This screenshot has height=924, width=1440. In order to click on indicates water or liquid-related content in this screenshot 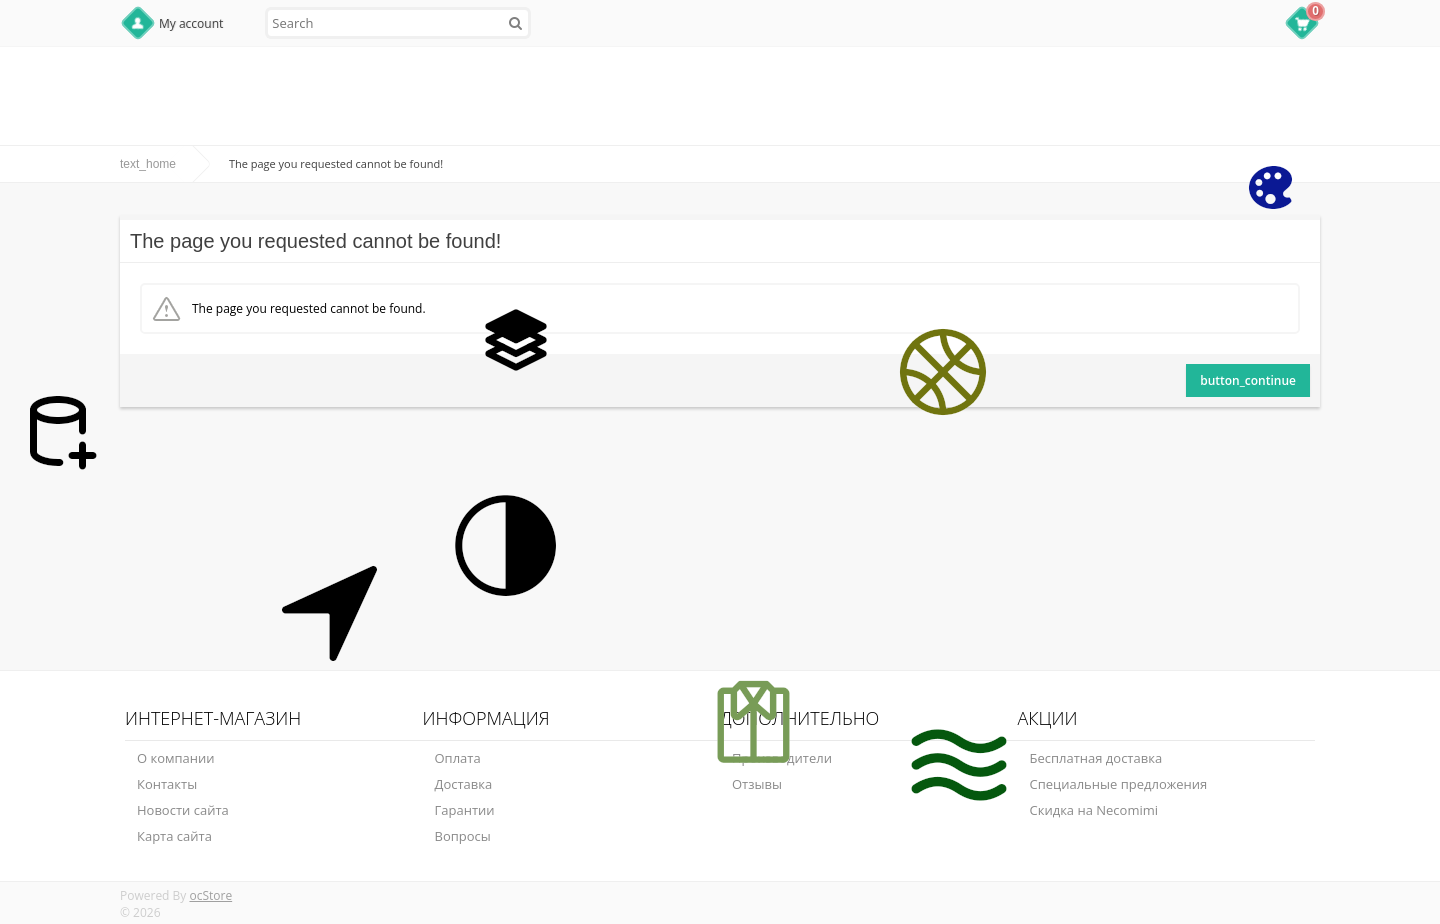, I will do `click(959, 765)`.